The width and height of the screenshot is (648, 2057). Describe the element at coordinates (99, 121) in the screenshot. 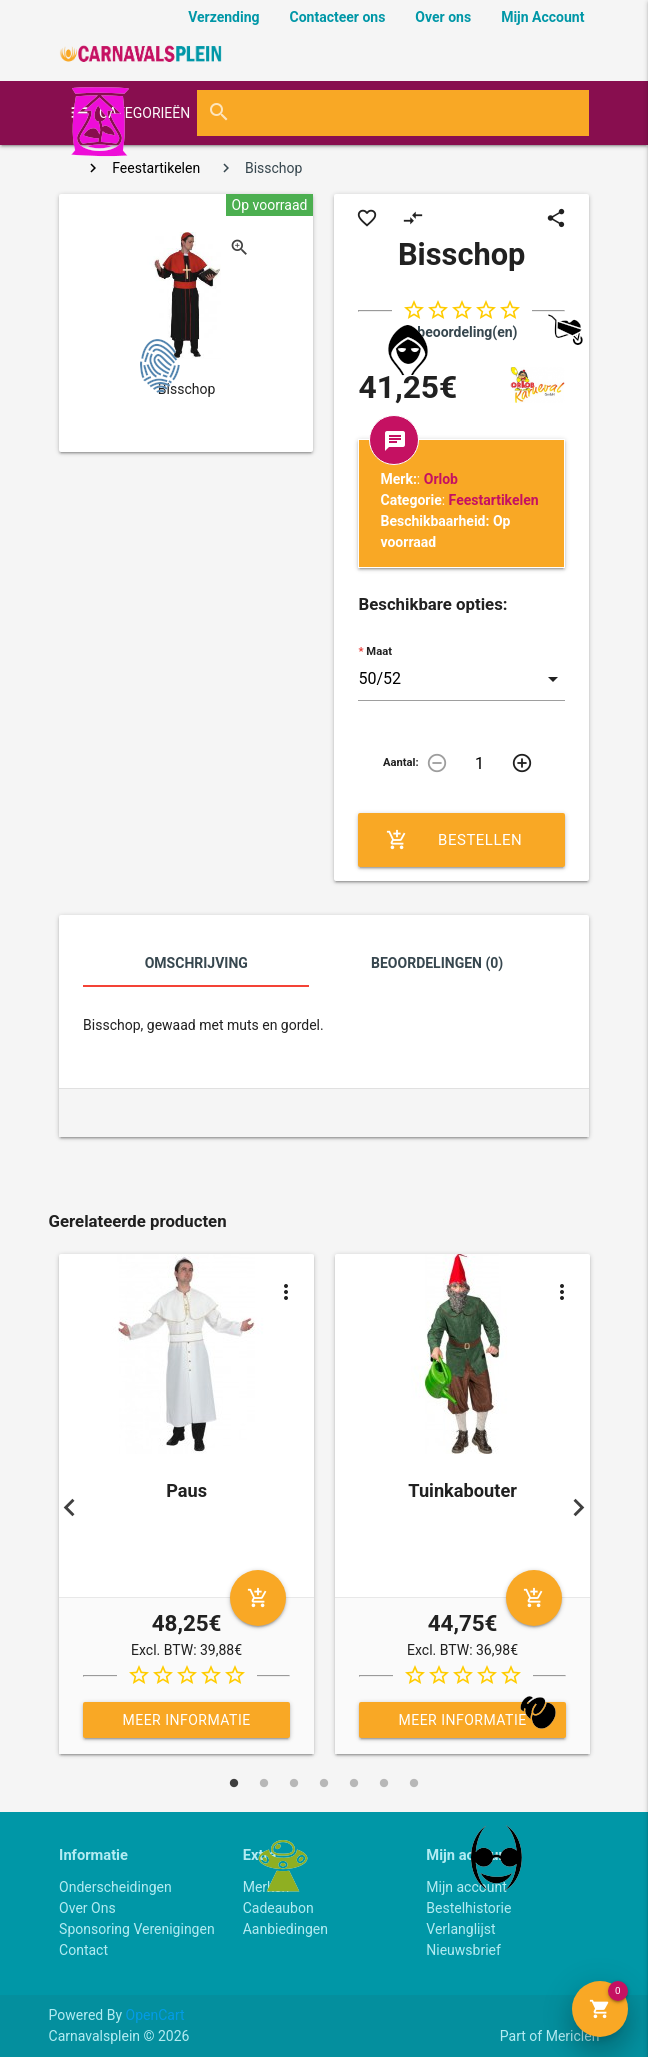

I see `access gardening or farming supplies` at that location.